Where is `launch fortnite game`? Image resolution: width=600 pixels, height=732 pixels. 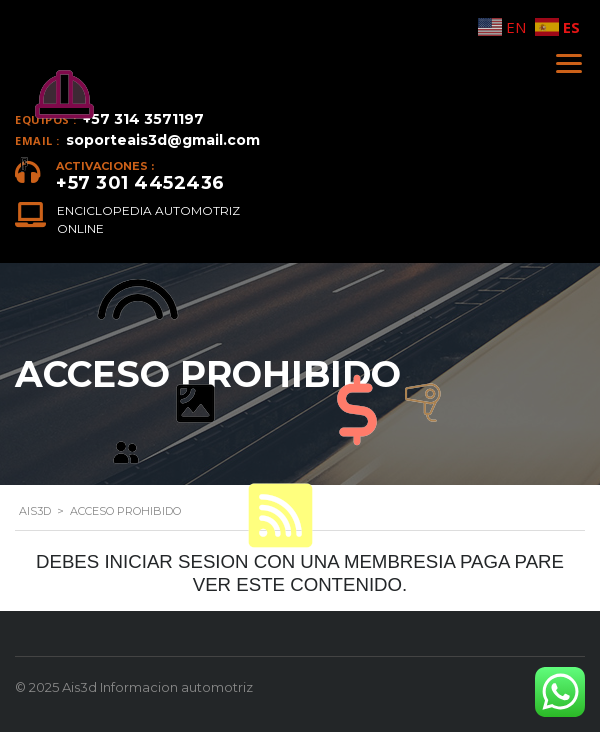
launch fortnite game is located at coordinates (24, 164).